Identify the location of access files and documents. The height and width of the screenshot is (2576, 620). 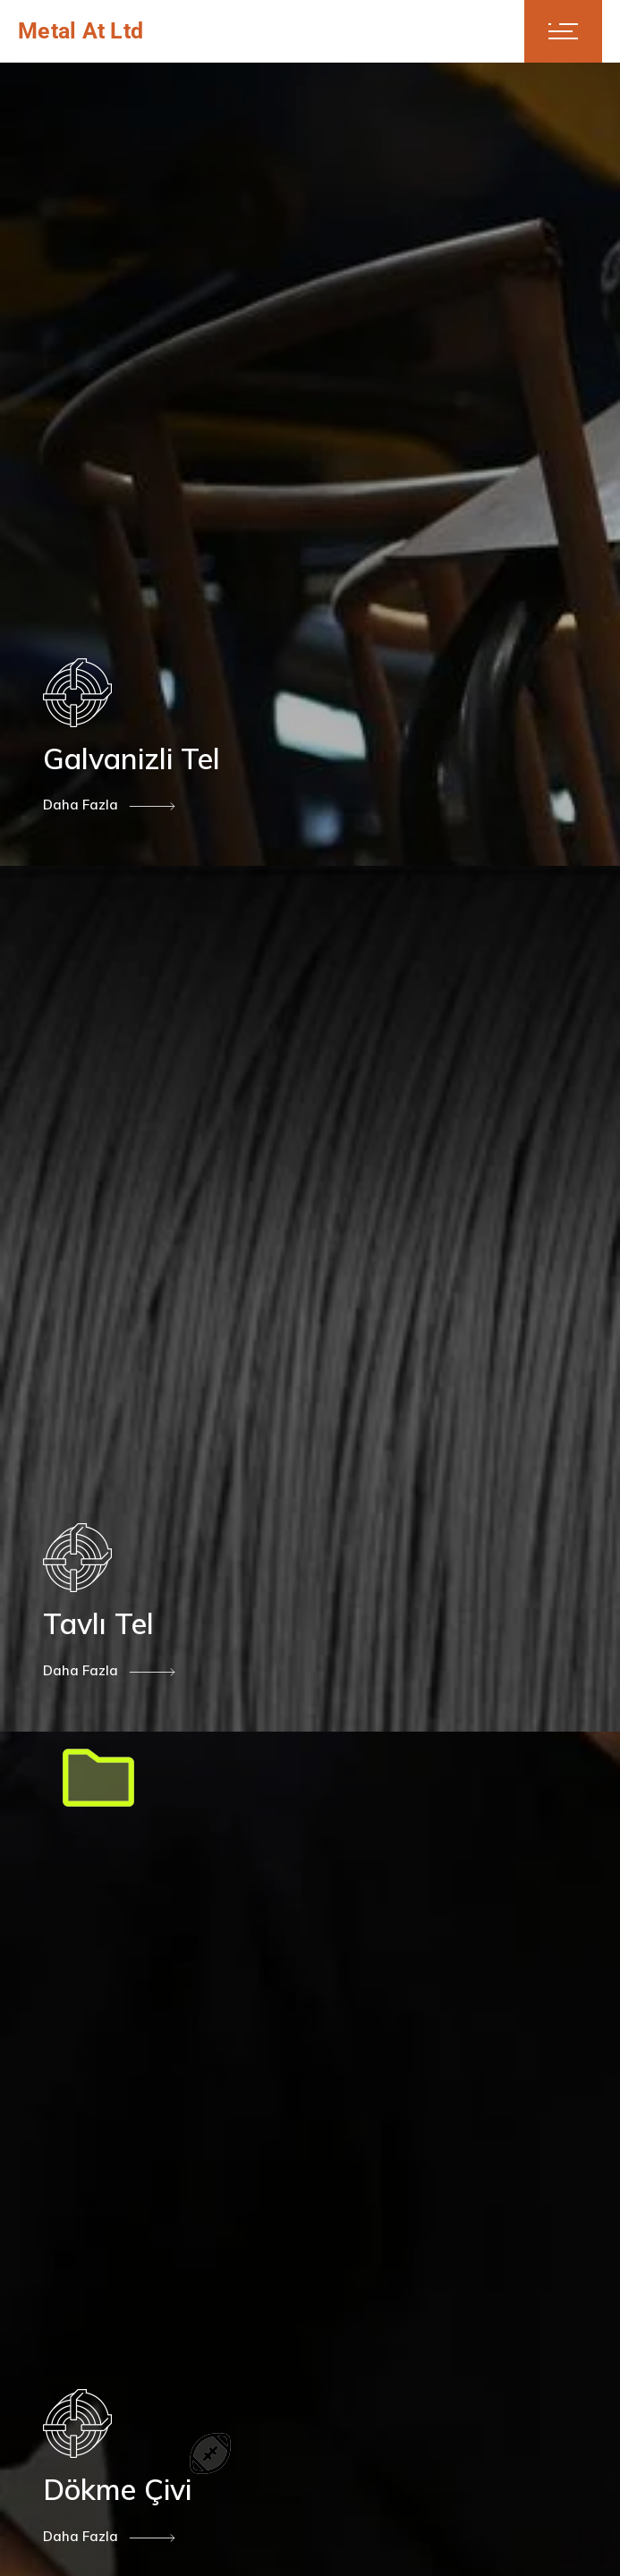
(98, 1776).